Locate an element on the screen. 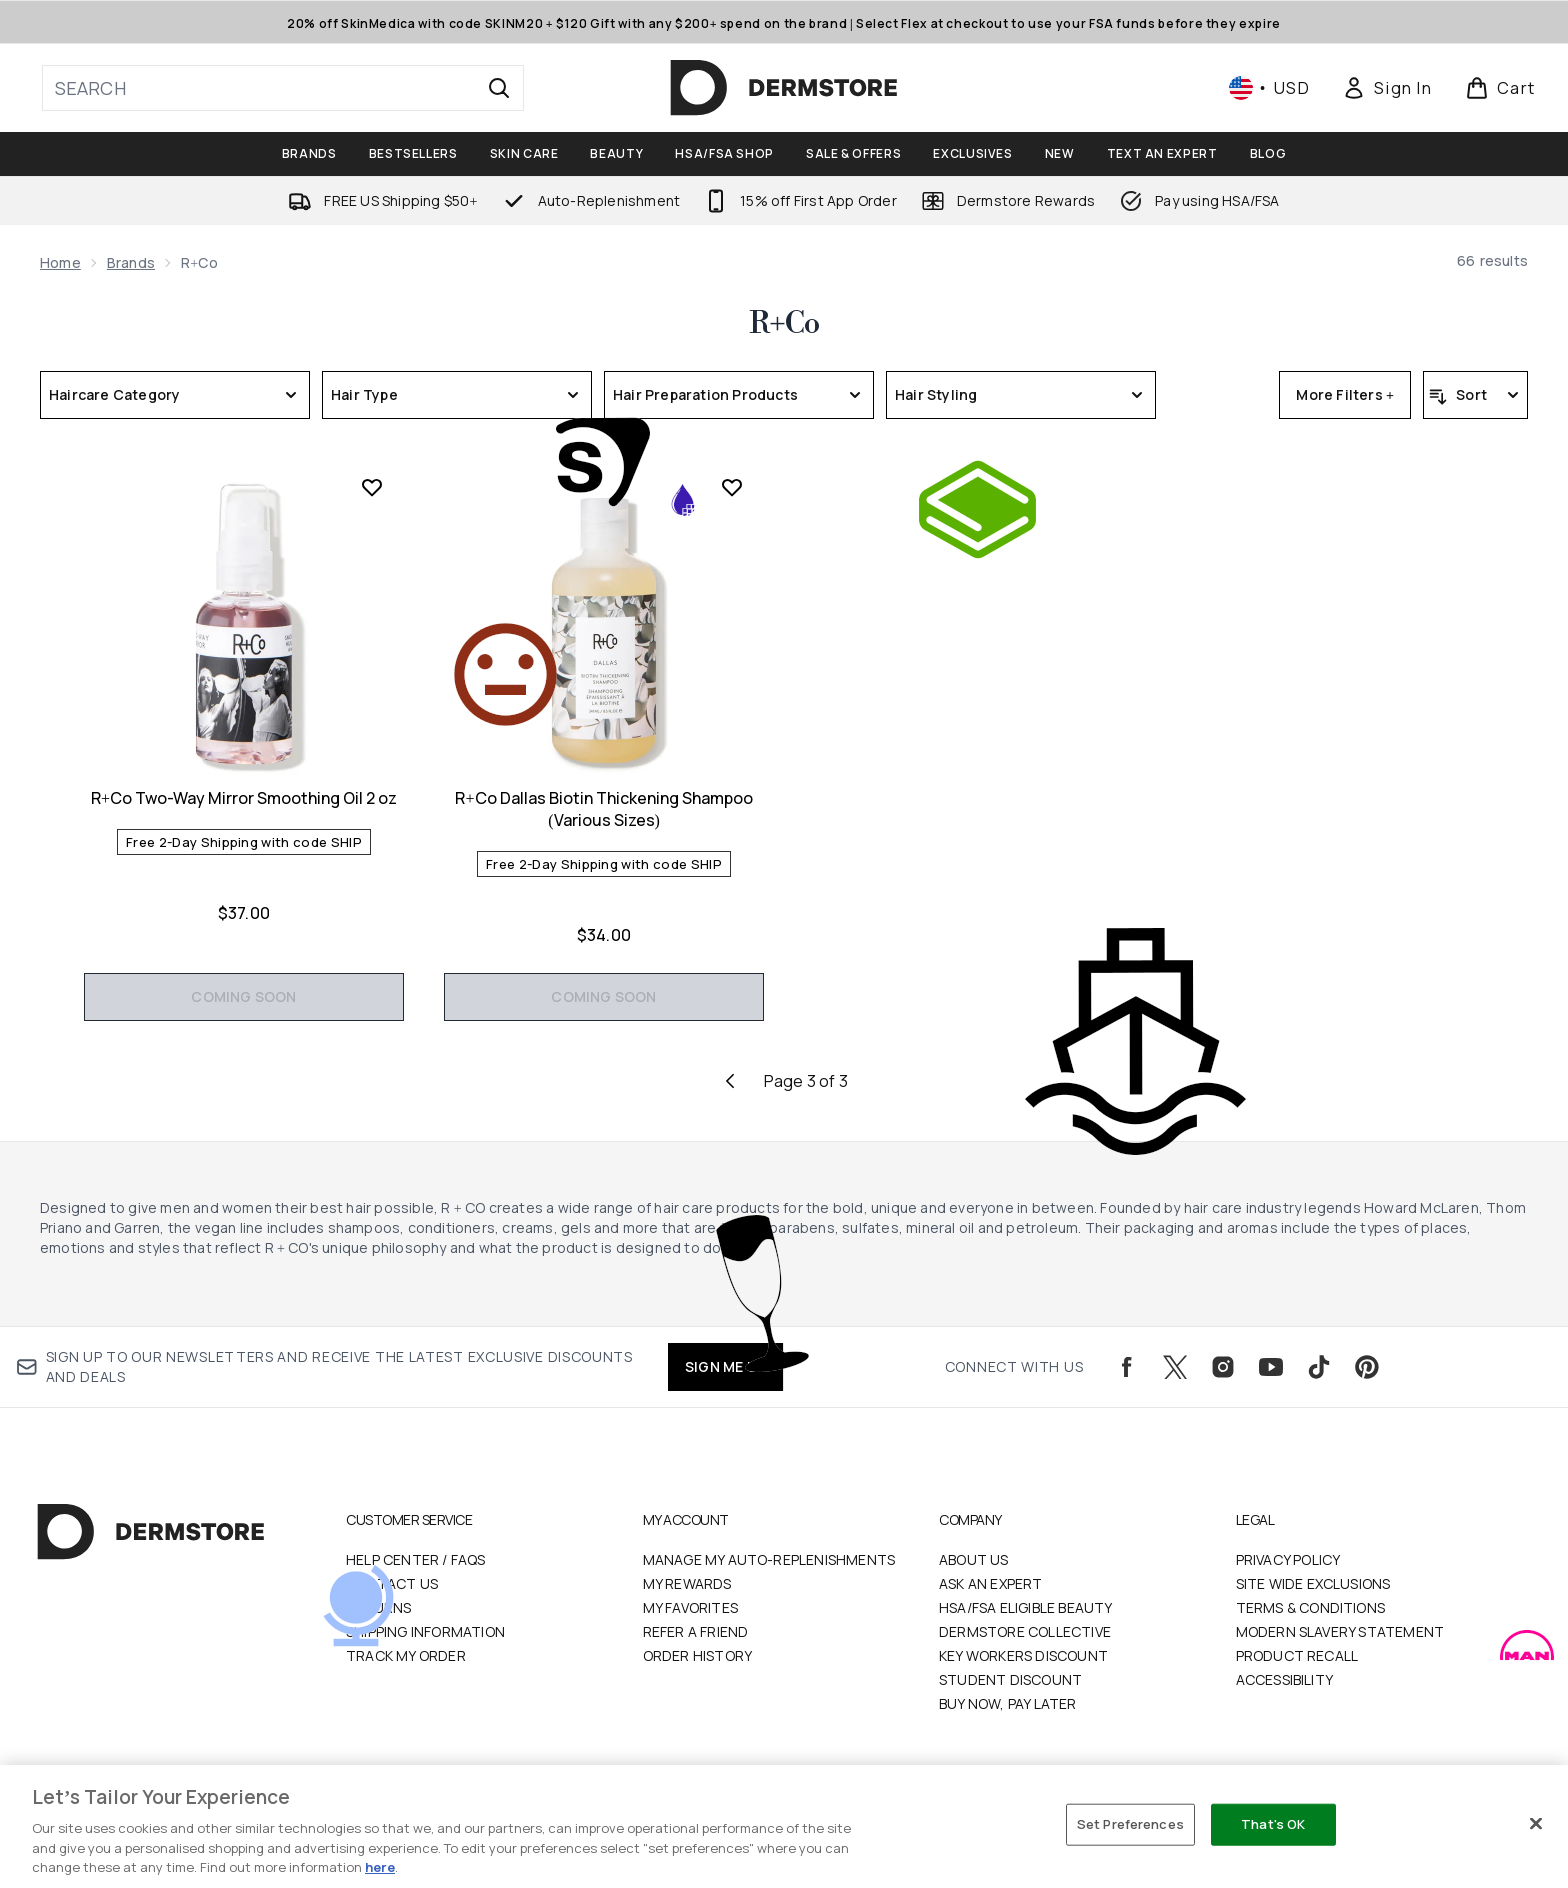 The height and width of the screenshot is (1888, 1568). switch to global or international settings is located at coordinates (356, 1605).